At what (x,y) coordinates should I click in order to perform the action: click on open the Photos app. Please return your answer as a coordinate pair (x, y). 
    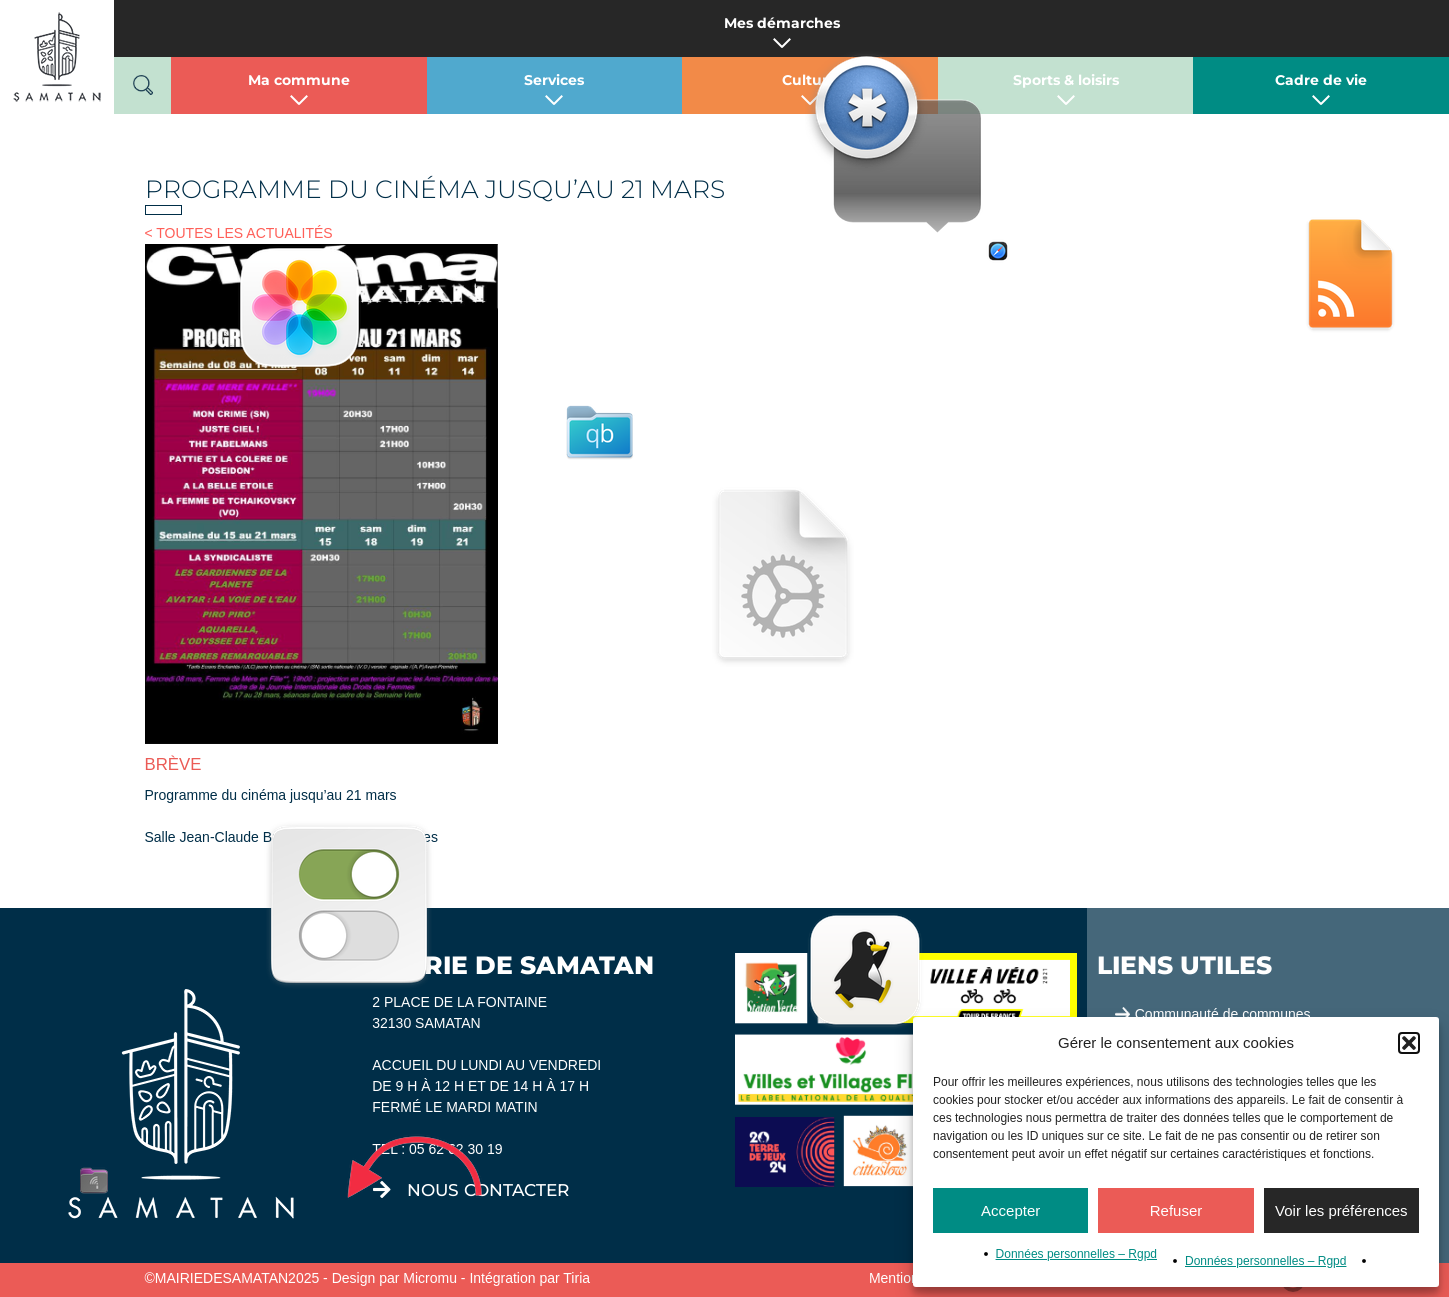
    Looking at the image, I should click on (299, 307).